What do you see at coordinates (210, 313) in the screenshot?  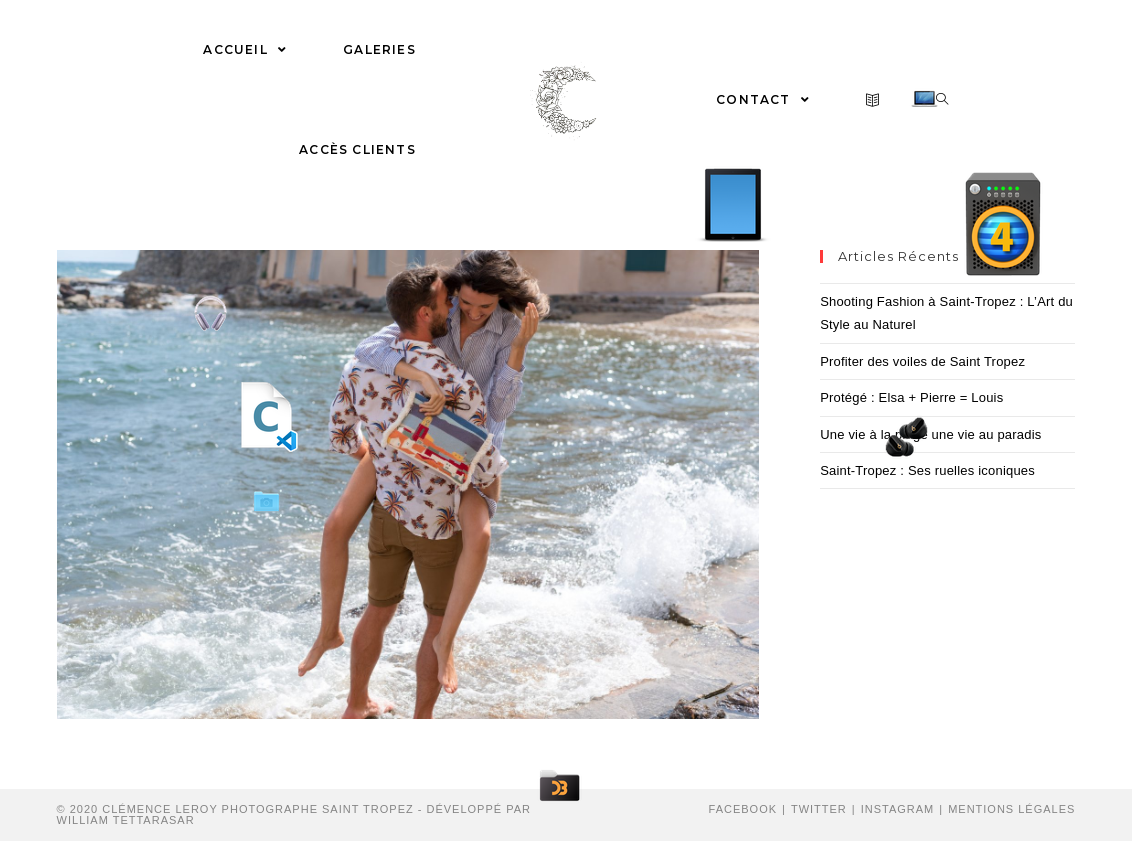 I see `indicates connected bluetooth headphones` at bounding box center [210, 313].